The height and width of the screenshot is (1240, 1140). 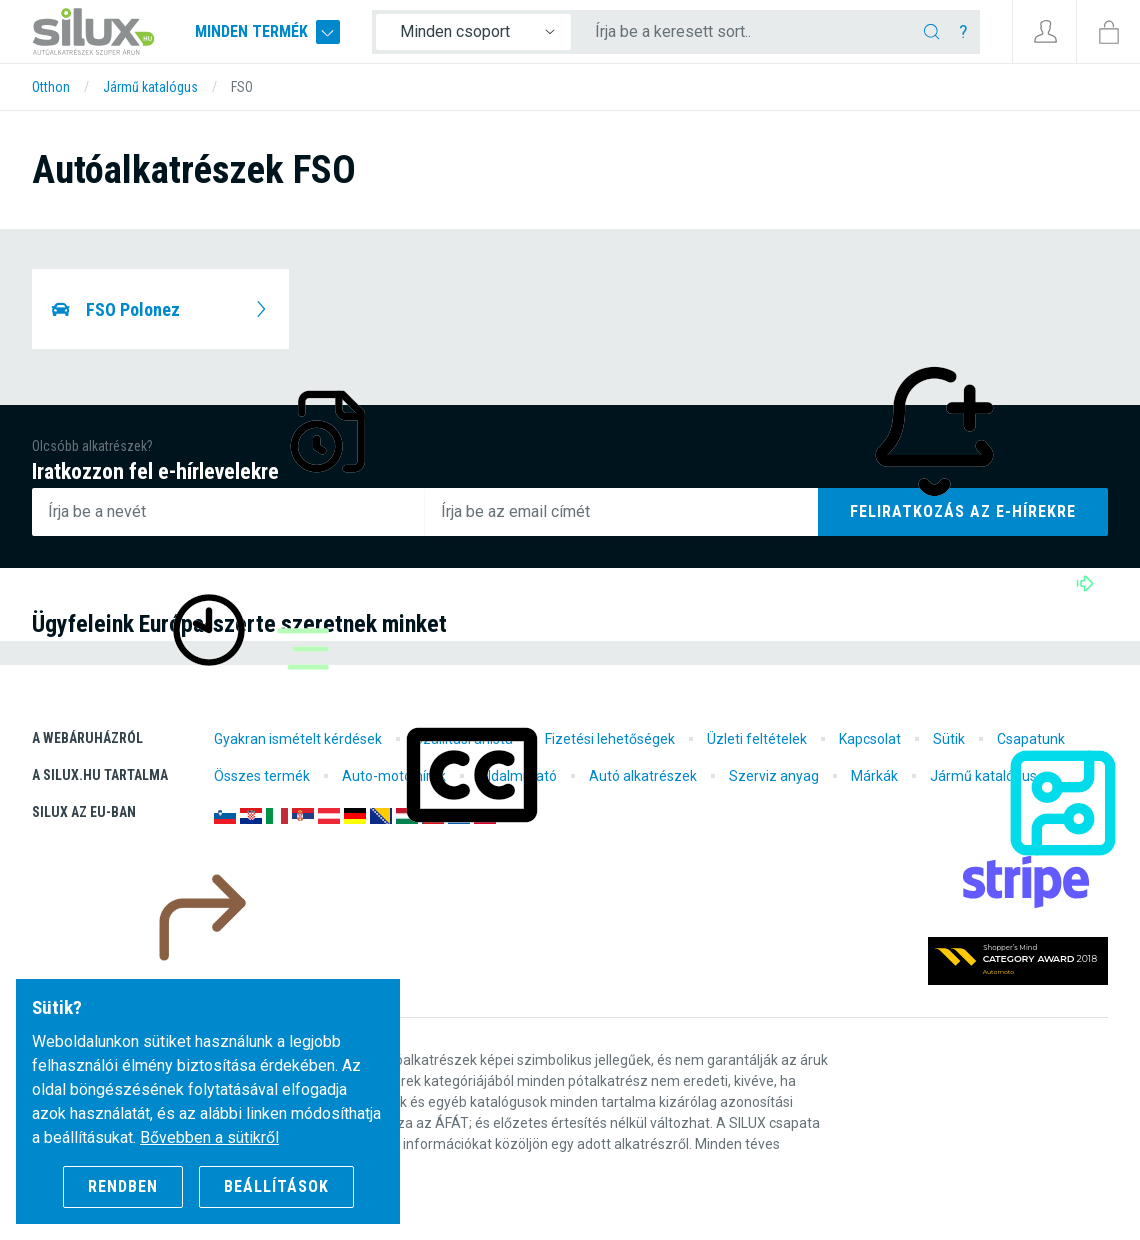 What do you see at coordinates (1063, 803) in the screenshot?
I see `access hardware or system settings` at bounding box center [1063, 803].